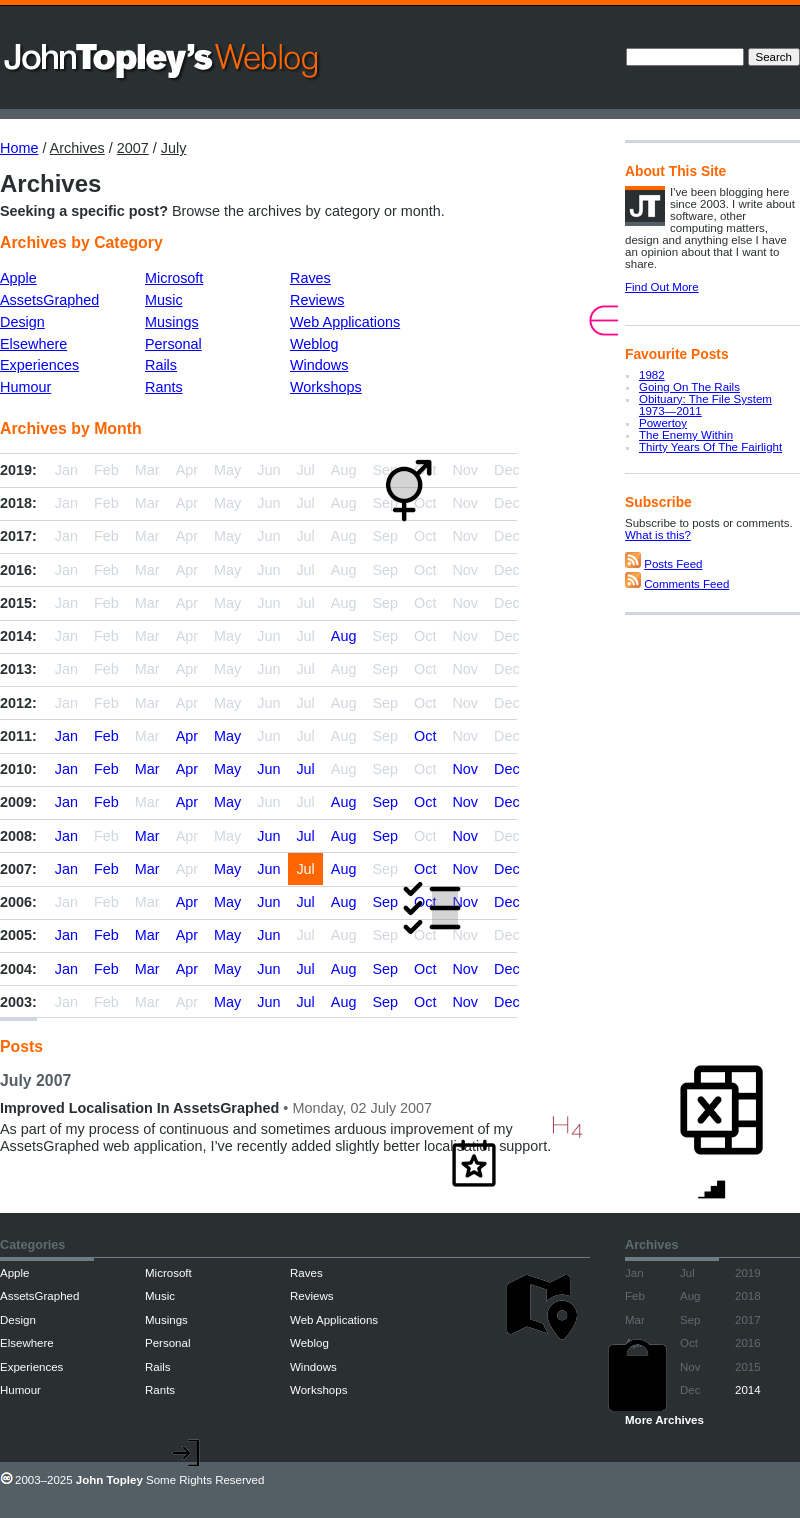  What do you see at coordinates (538, 1304) in the screenshot?
I see `view location on map` at bounding box center [538, 1304].